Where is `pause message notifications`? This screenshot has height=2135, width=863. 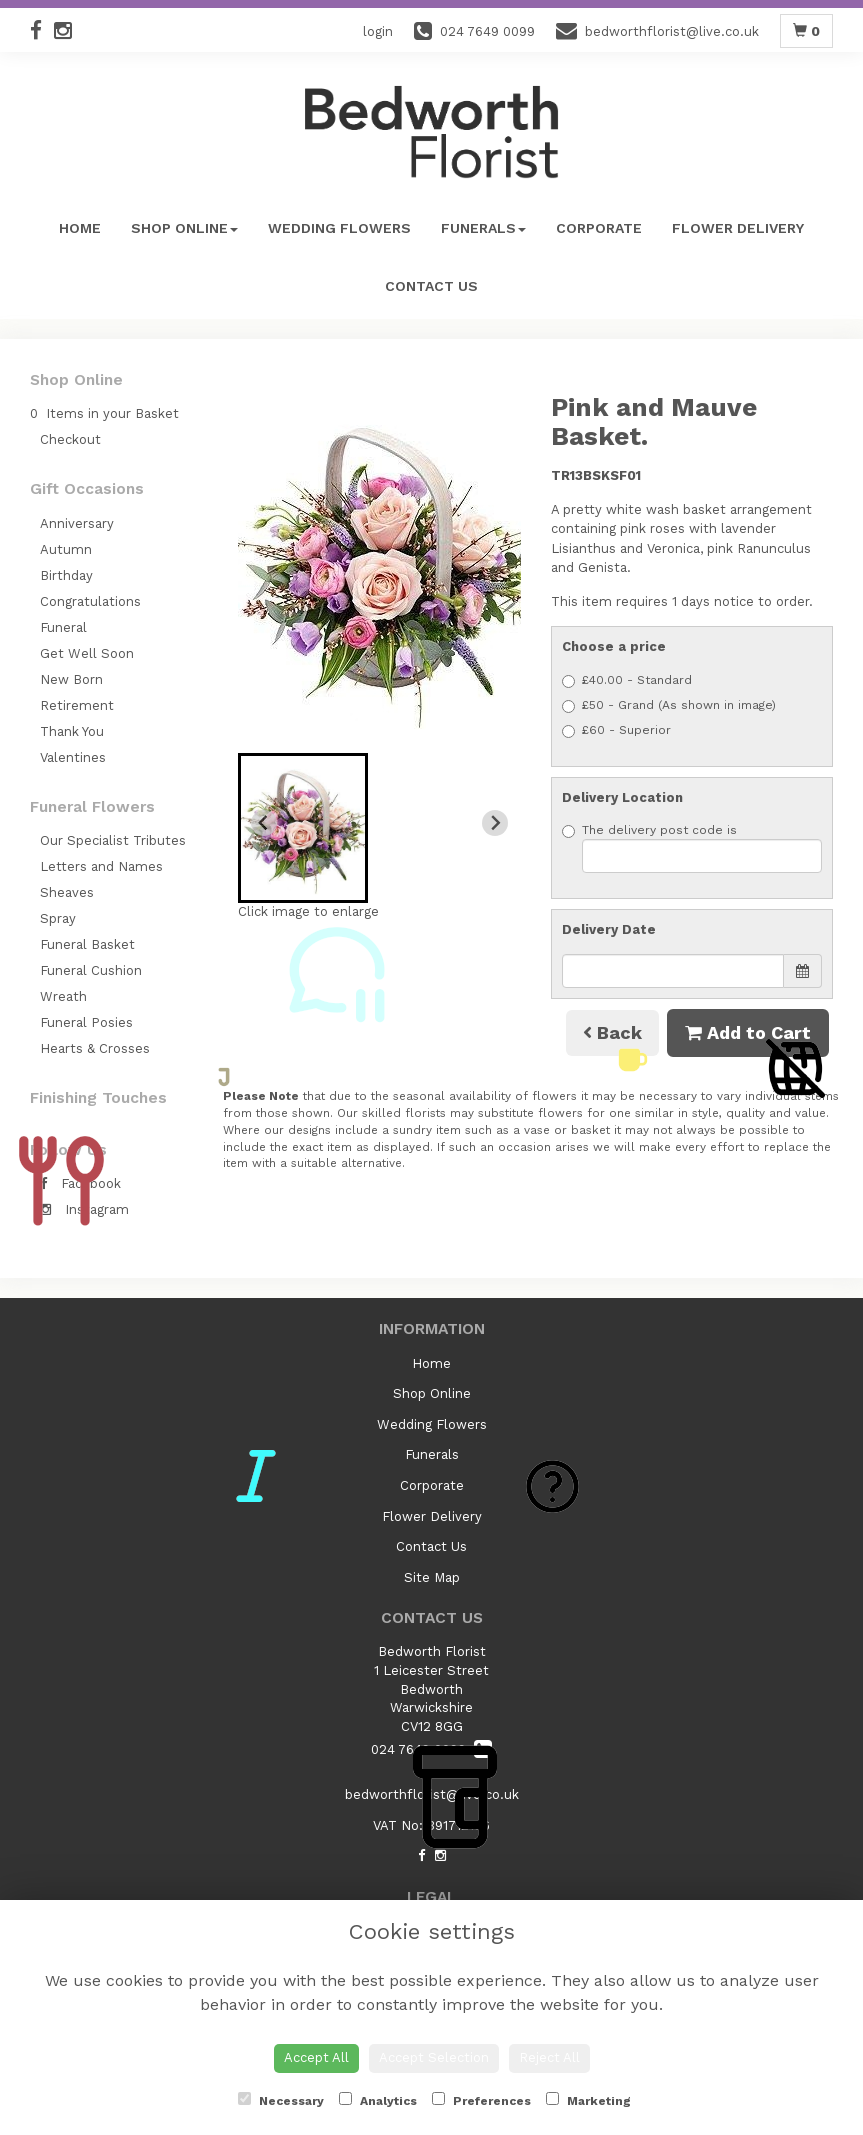
pause message notifications is located at coordinates (337, 970).